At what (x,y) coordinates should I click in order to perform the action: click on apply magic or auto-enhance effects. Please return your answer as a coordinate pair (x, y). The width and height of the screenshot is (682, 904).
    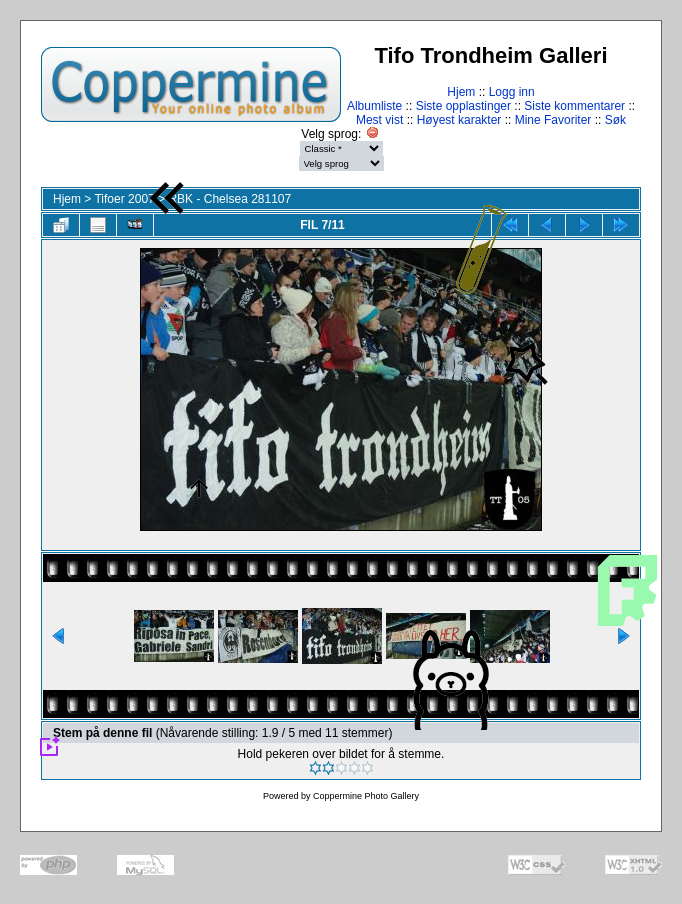
    Looking at the image, I should click on (526, 363).